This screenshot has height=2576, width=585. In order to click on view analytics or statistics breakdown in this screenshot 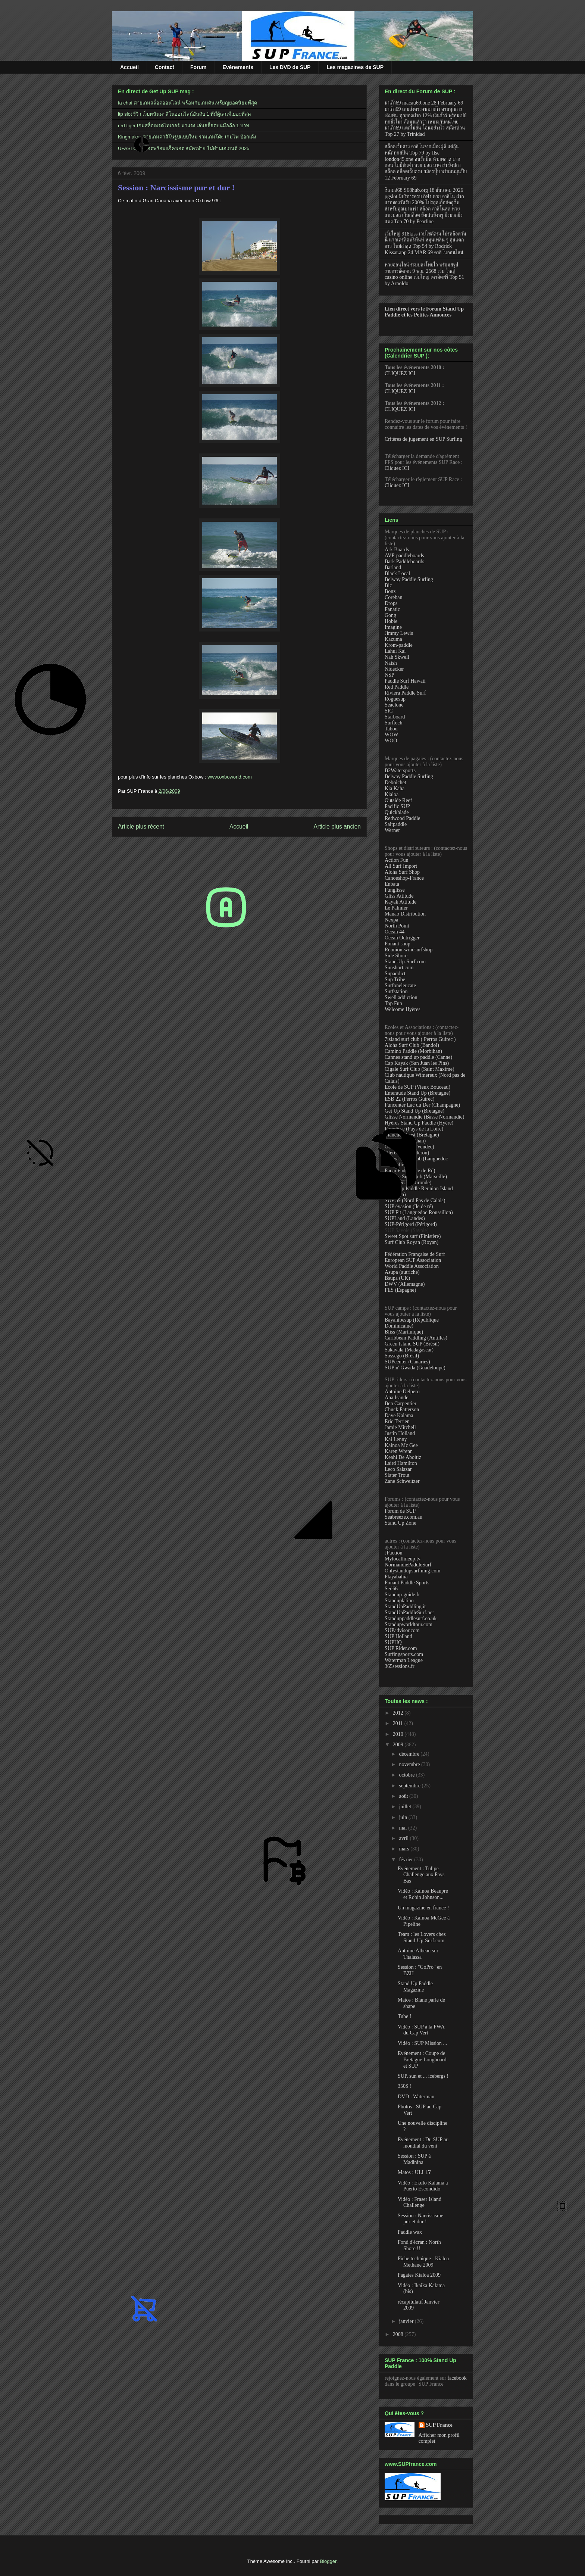, I will do `click(141, 144)`.